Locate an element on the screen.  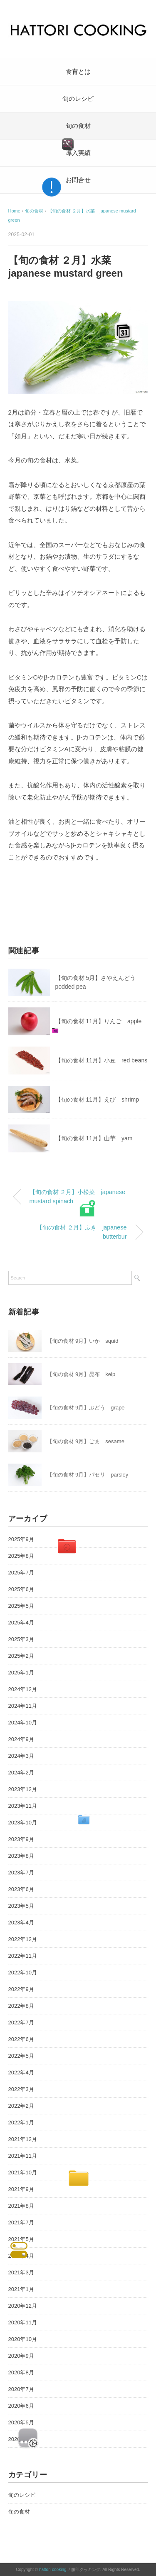
open normcap screen capture tool is located at coordinates (68, 144).